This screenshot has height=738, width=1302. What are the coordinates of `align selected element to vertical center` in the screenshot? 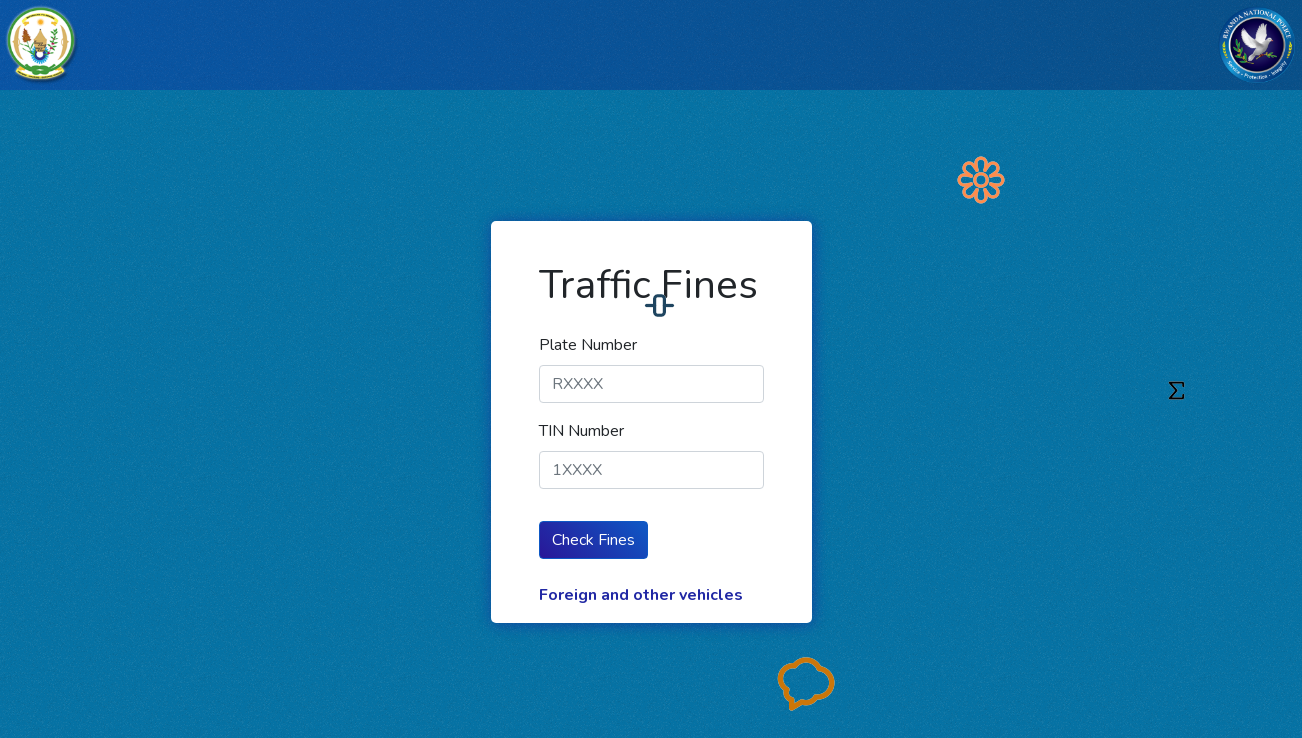 It's located at (659, 305).